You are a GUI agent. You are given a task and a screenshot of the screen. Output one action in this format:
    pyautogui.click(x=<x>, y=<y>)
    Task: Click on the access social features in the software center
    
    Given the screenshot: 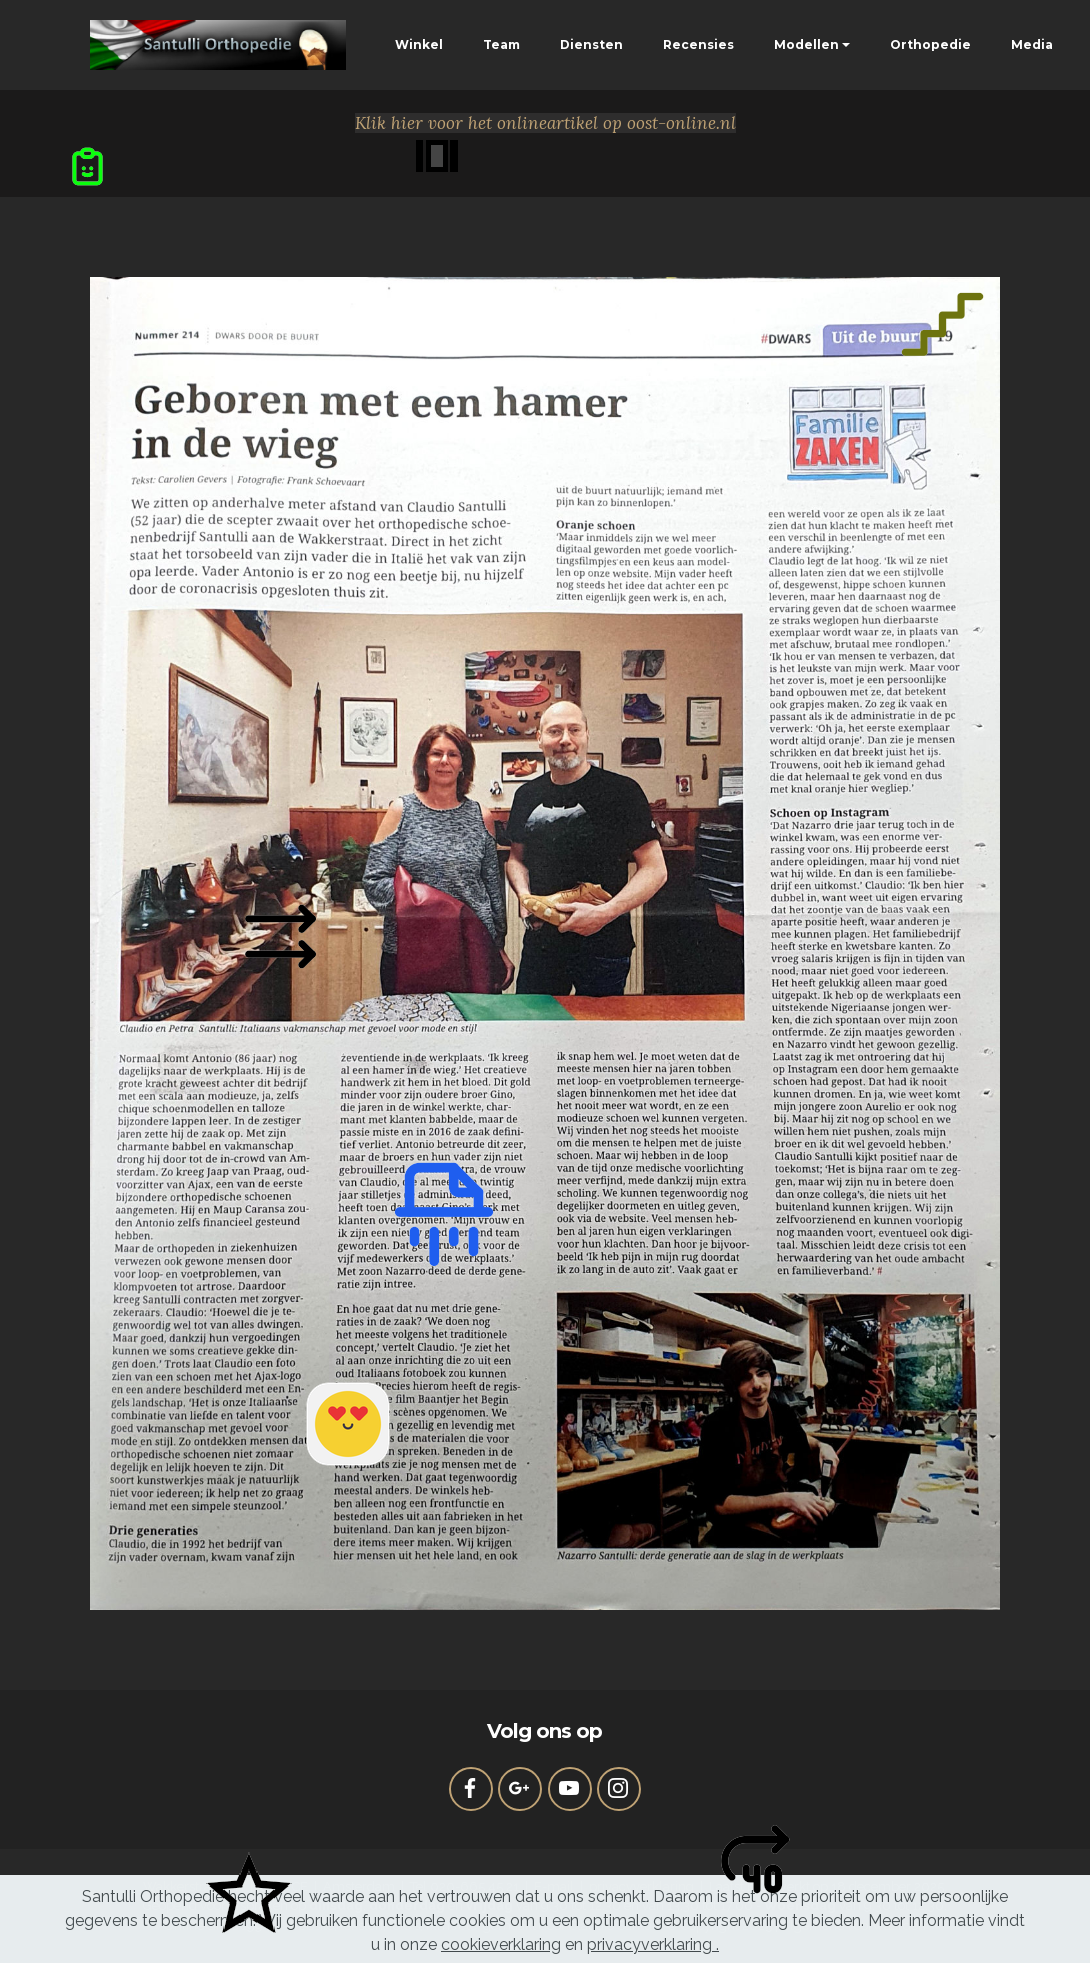 What is the action you would take?
    pyautogui.click(x=348, y=1424)
    